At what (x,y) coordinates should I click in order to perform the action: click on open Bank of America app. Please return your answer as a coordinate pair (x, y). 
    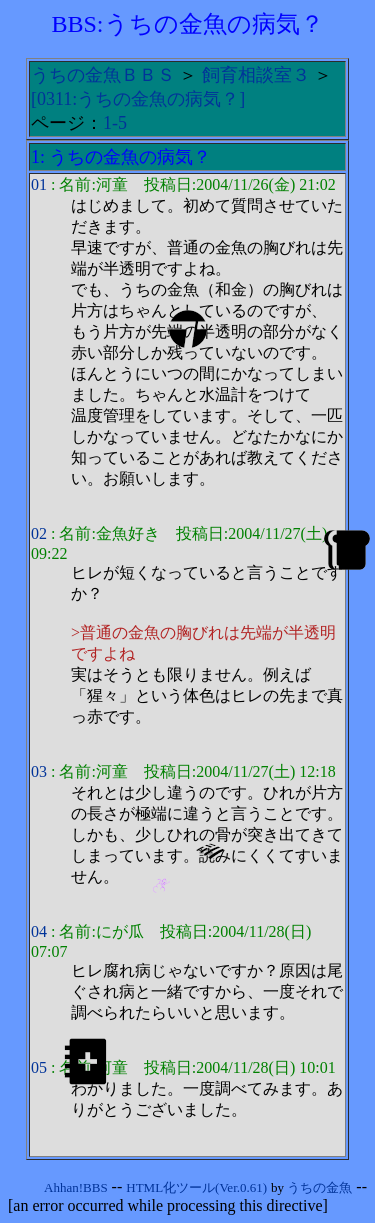
    Looking at the image, I should click on (210, 851).